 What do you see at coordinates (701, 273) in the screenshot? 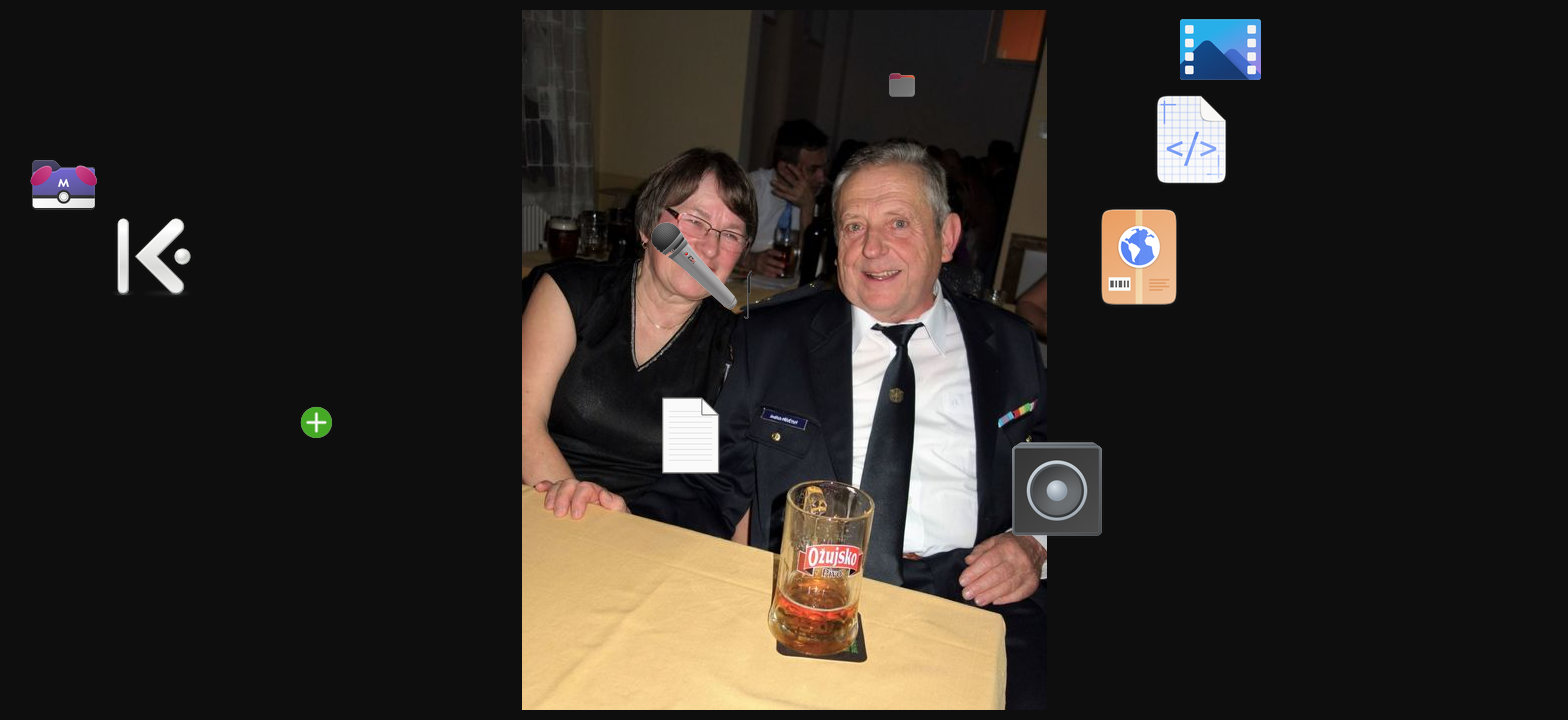
I see `access microphone settings` at bounding box center [701, 273].